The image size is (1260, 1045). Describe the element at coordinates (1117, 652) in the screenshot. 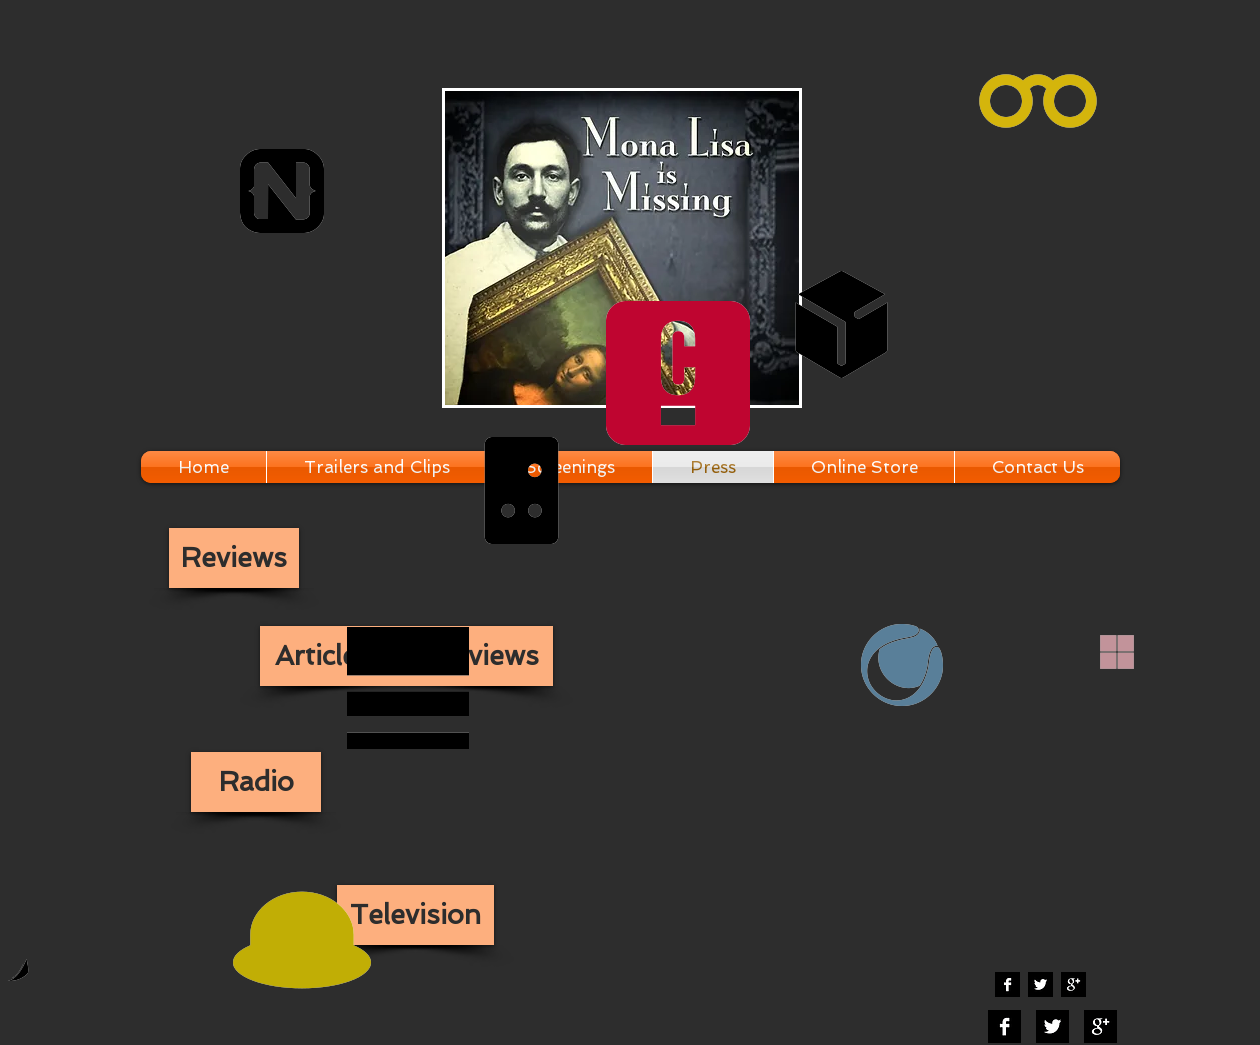

I see `microsoft brand logo` at that location.